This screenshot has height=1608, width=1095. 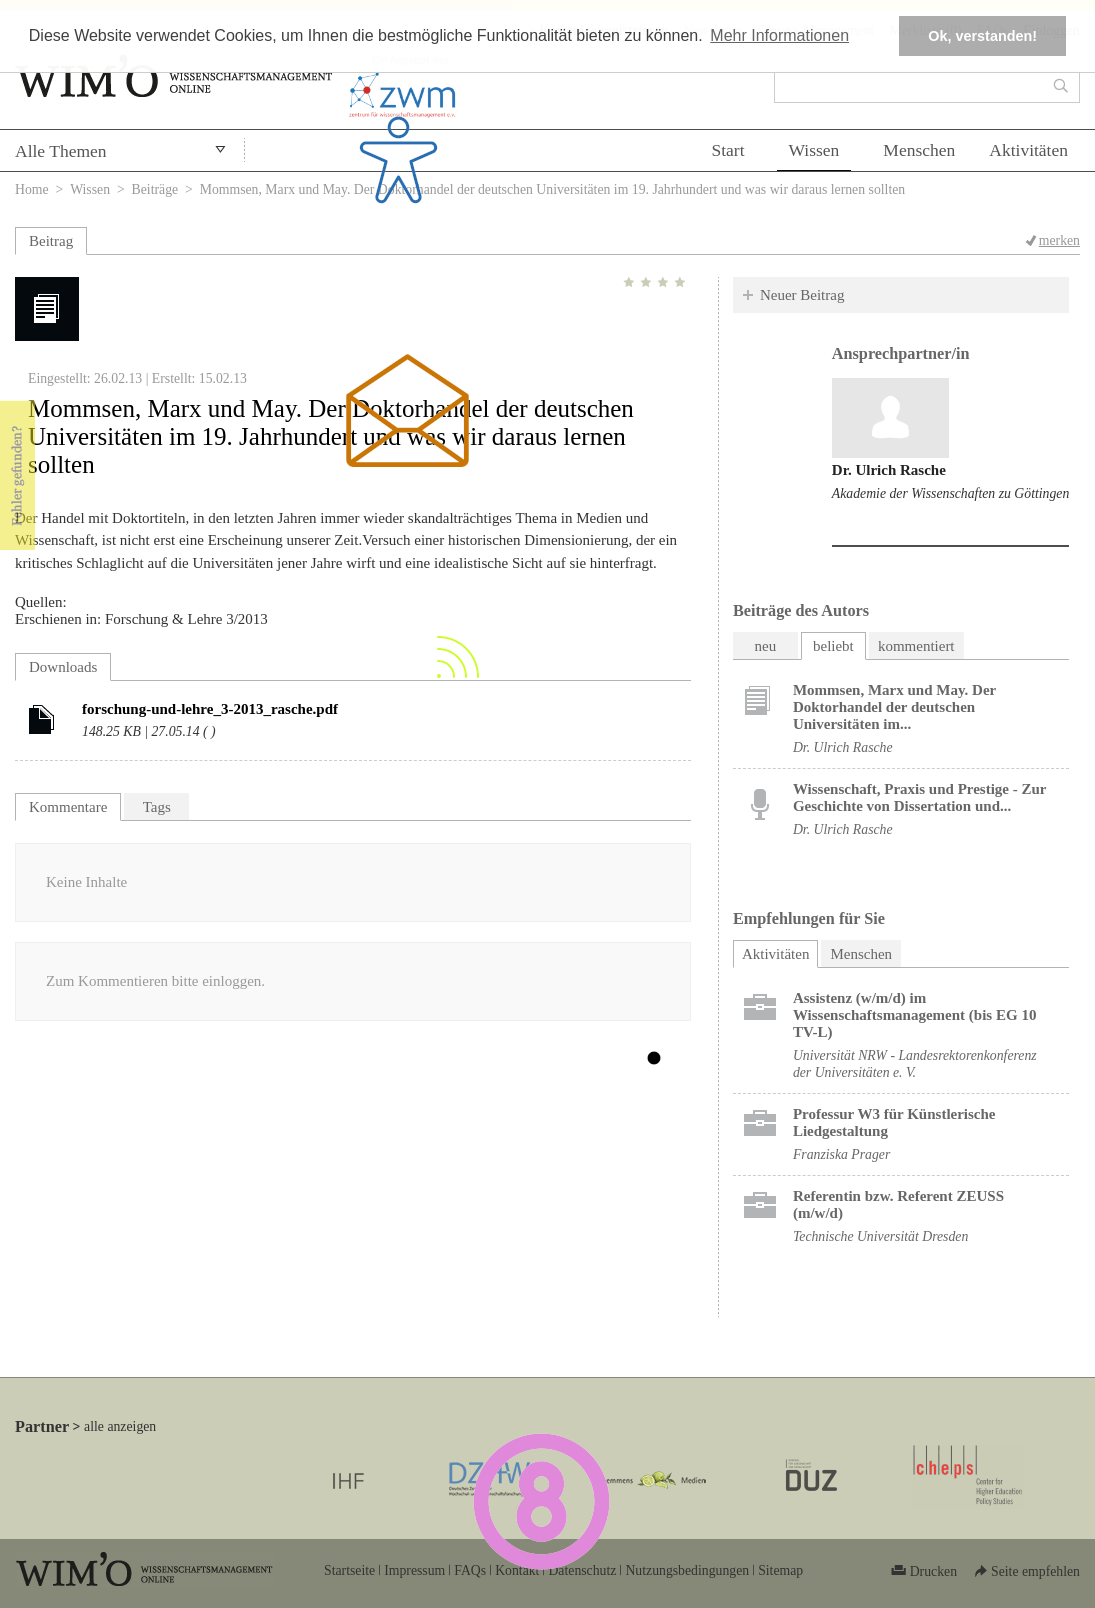 I want to click on view an opened or read email, so click(x=407, y=415).